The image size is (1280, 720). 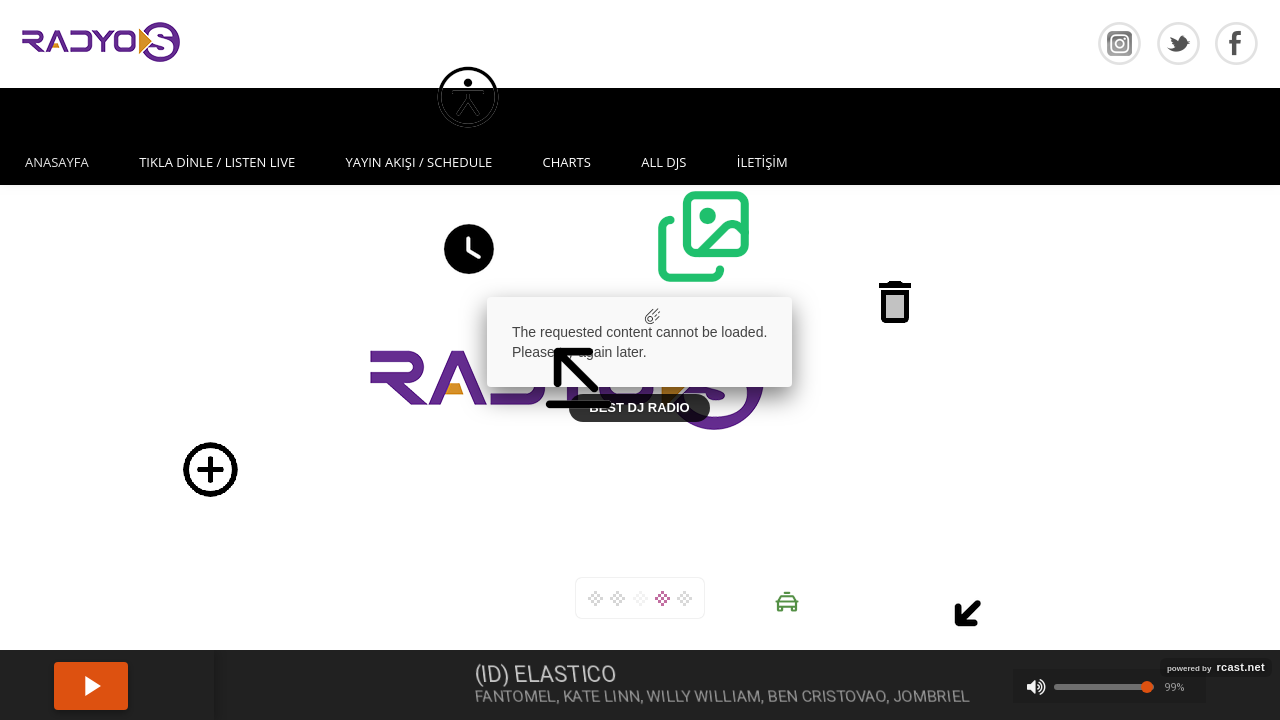 What do you see at coordinates (468, 97) in the screenshot?
I see `view user profile` at bounding box center [468, 97].